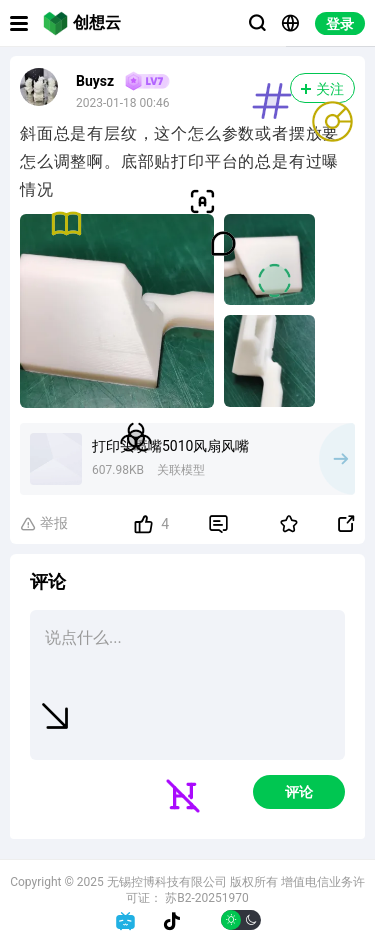  Describe the element at coordinates (223, 244) in the screenshot. I see `open chat or messaging` at that location.